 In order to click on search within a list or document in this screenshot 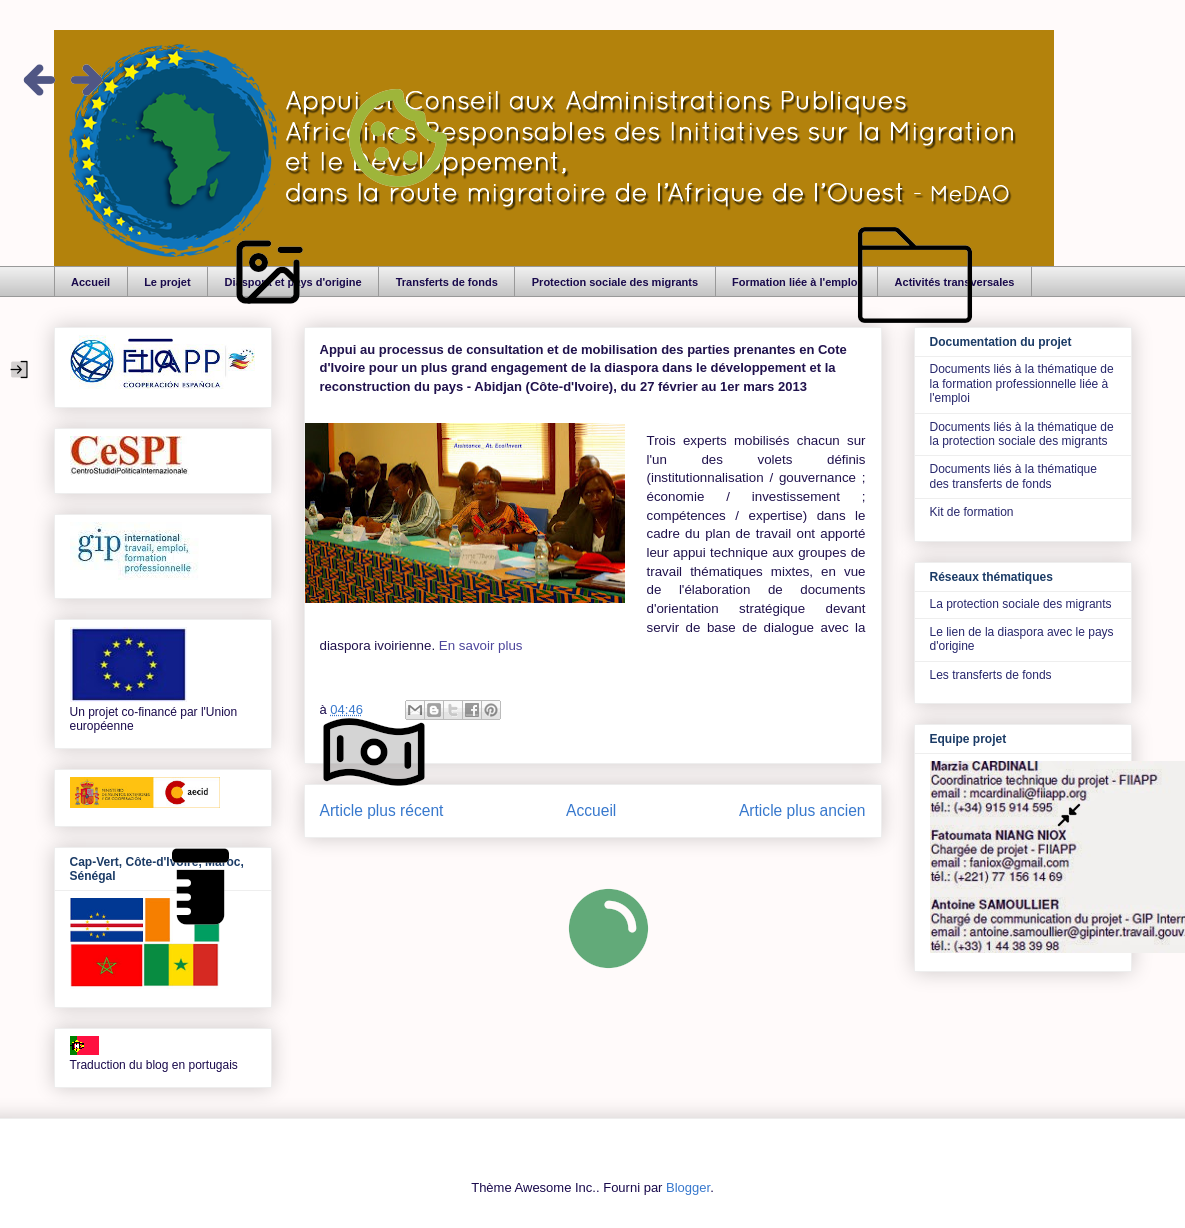, I will do `click(150, 355)`.